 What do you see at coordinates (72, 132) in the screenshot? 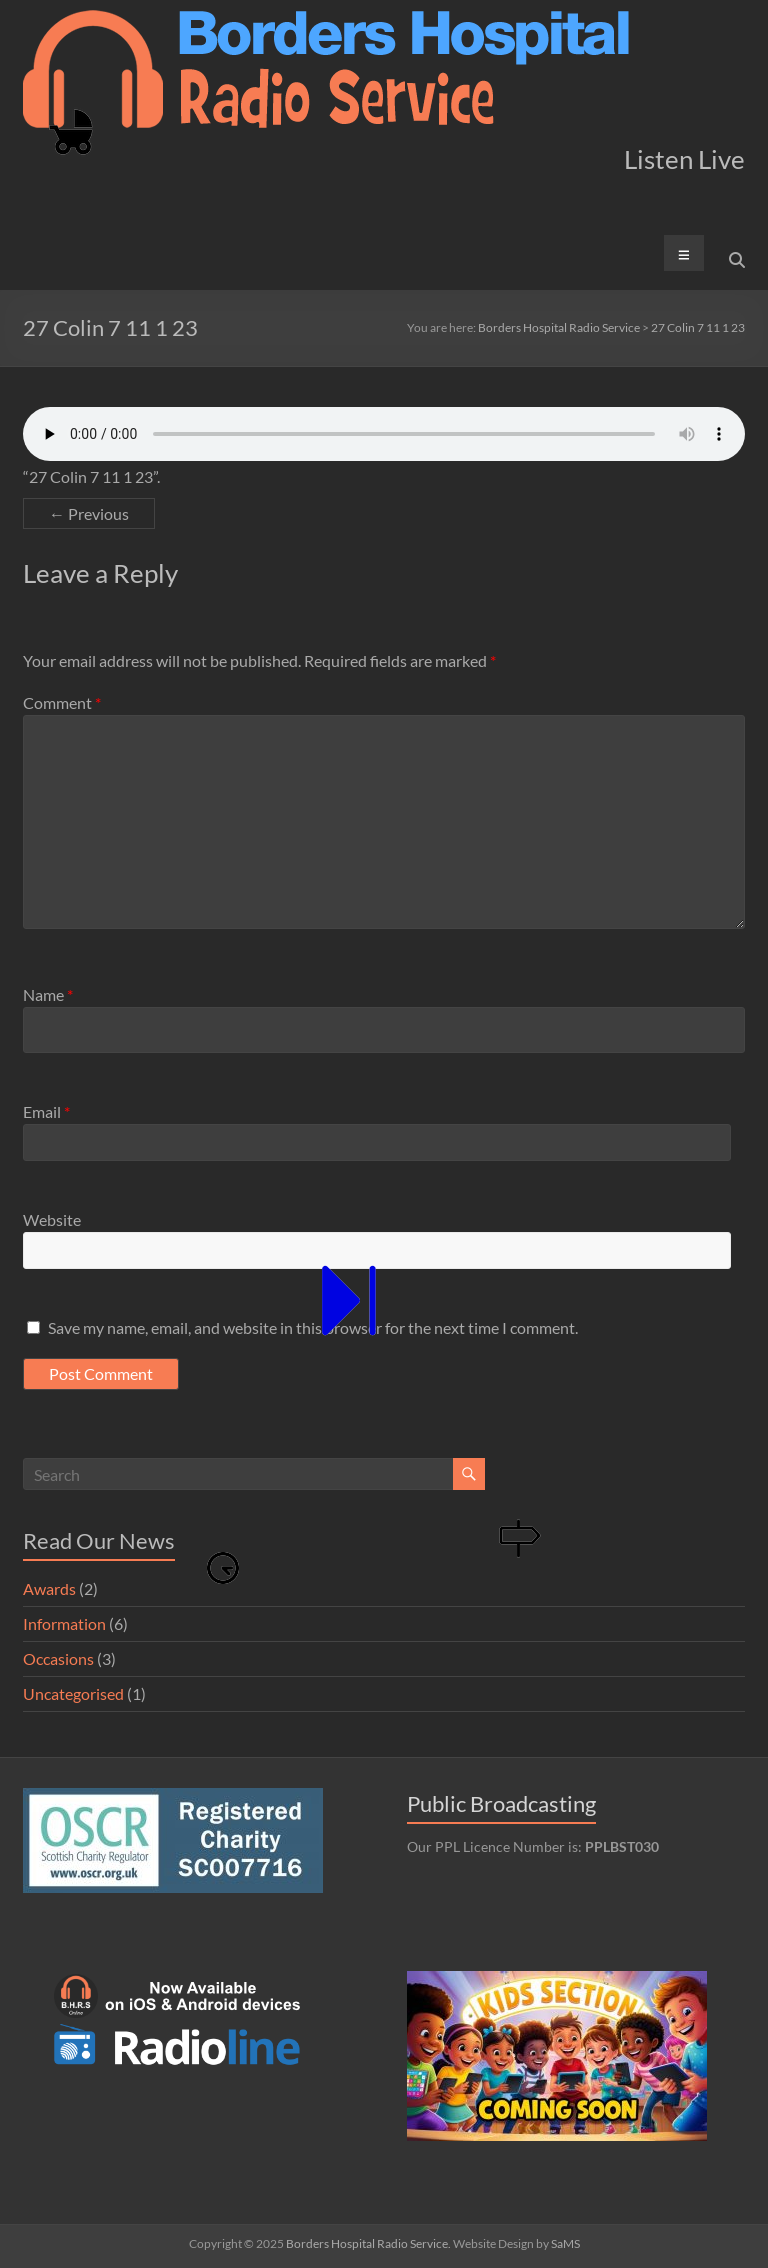
I see `indicates a child-friendly or family-friendly location` at bounding box center [72, 132].